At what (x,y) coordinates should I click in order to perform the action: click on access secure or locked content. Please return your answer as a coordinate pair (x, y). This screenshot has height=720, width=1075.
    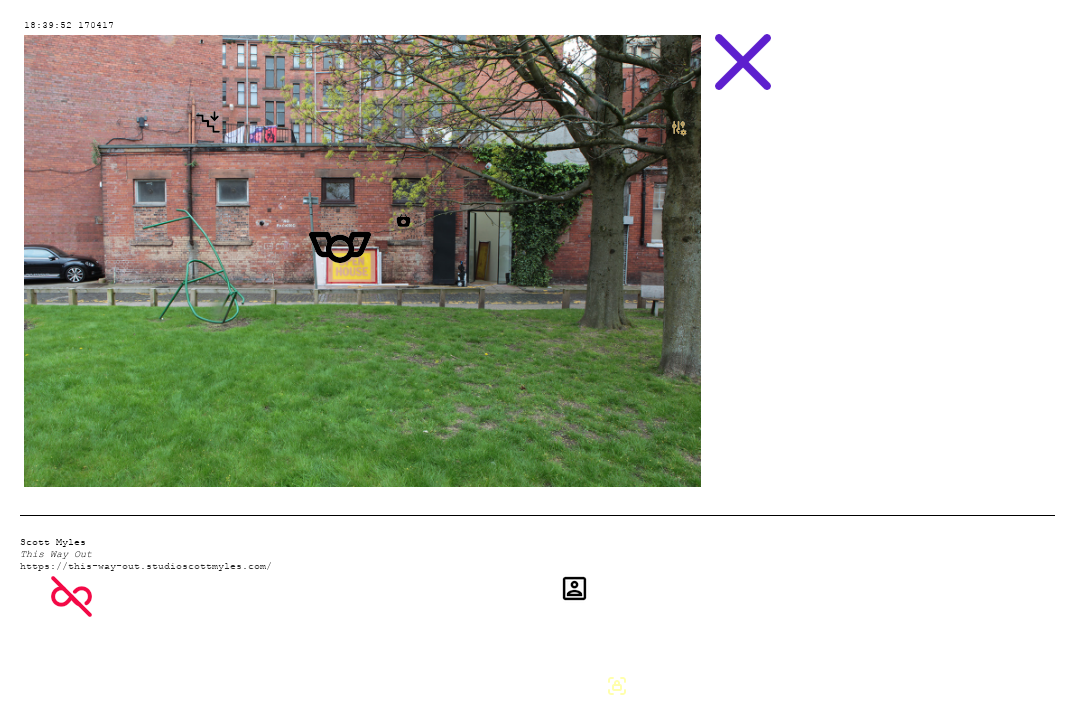
    Looking at the image, I should click on (617, 686).